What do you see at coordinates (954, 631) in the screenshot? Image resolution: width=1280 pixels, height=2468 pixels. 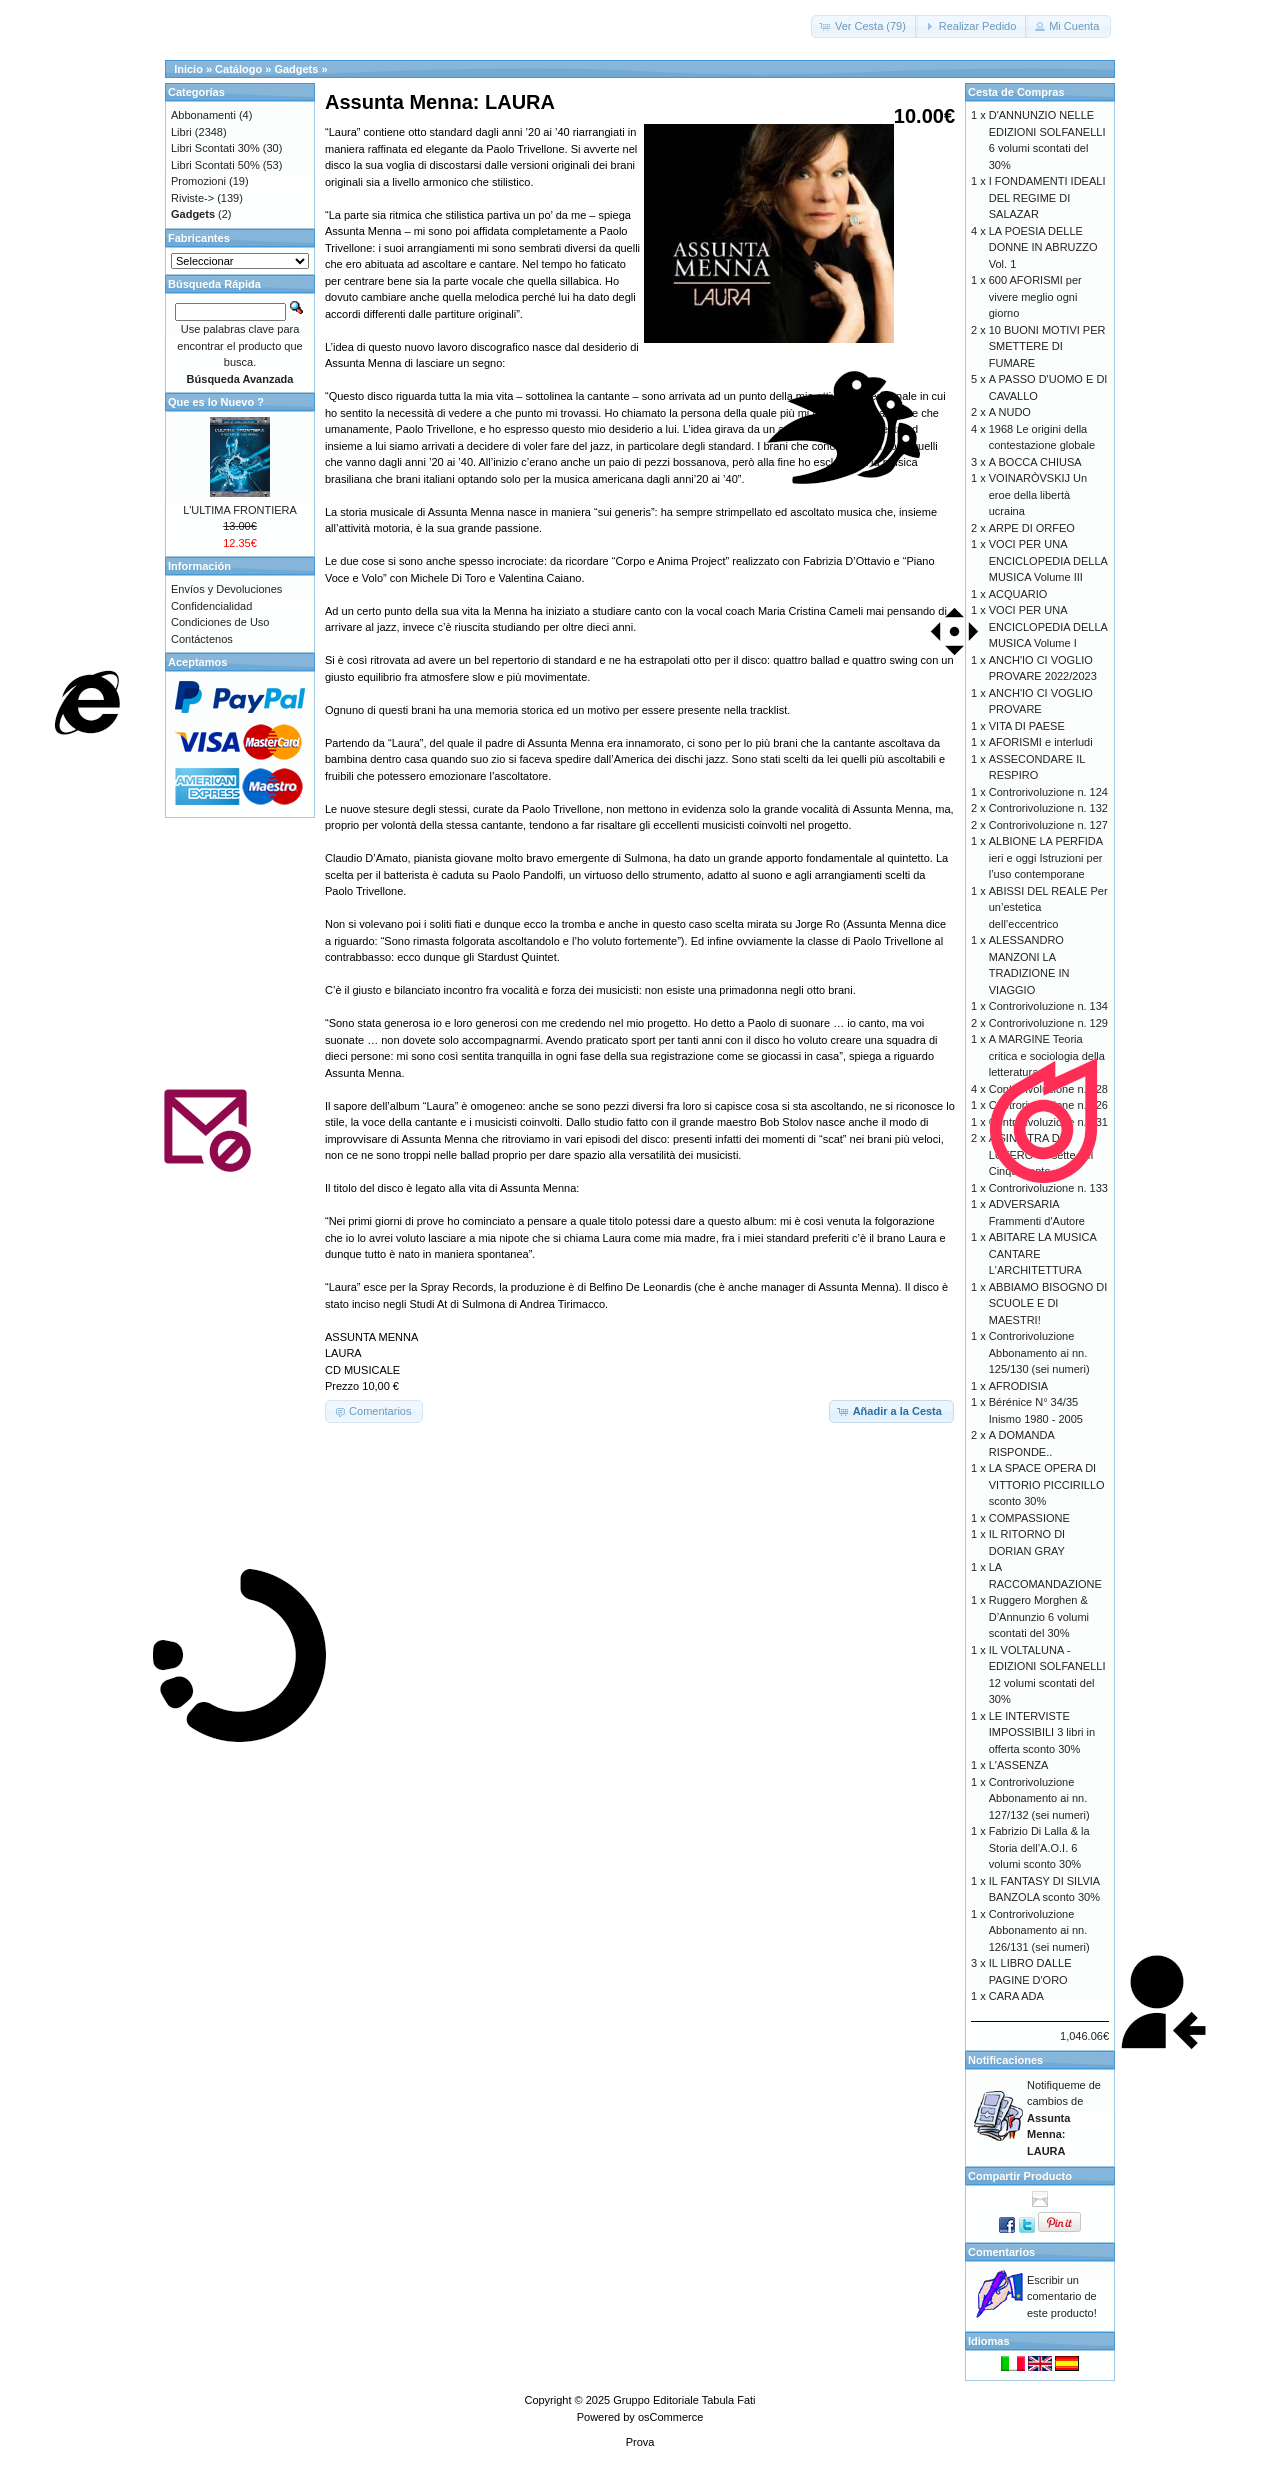 I see `drag to reposition an element` at bounding box center [954, 631].